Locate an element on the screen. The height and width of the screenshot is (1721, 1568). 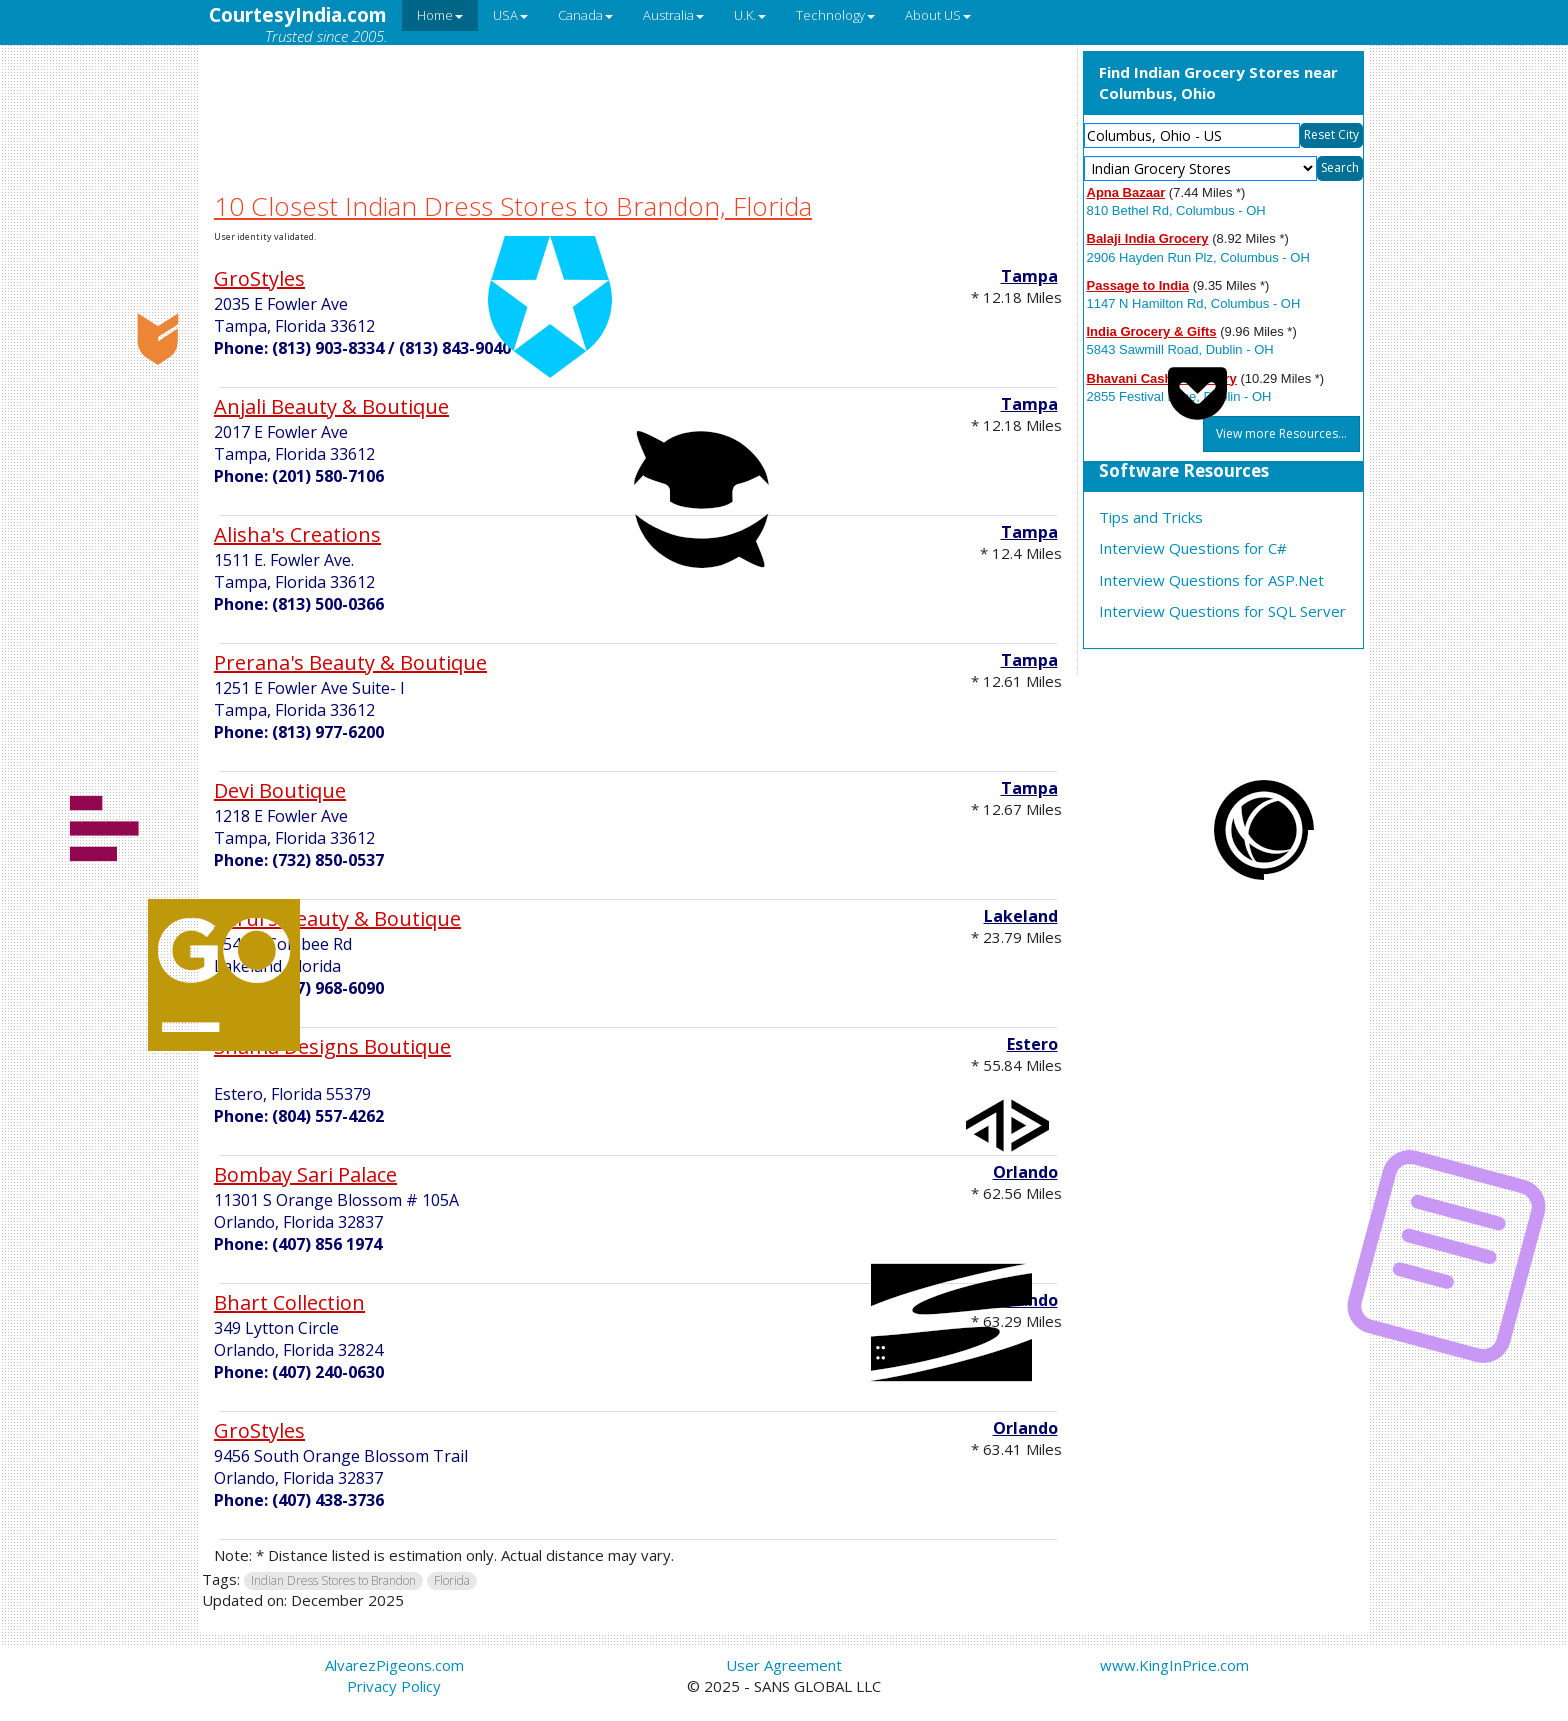
visit Big Cartel website or app is located at coordinates (158, 339).